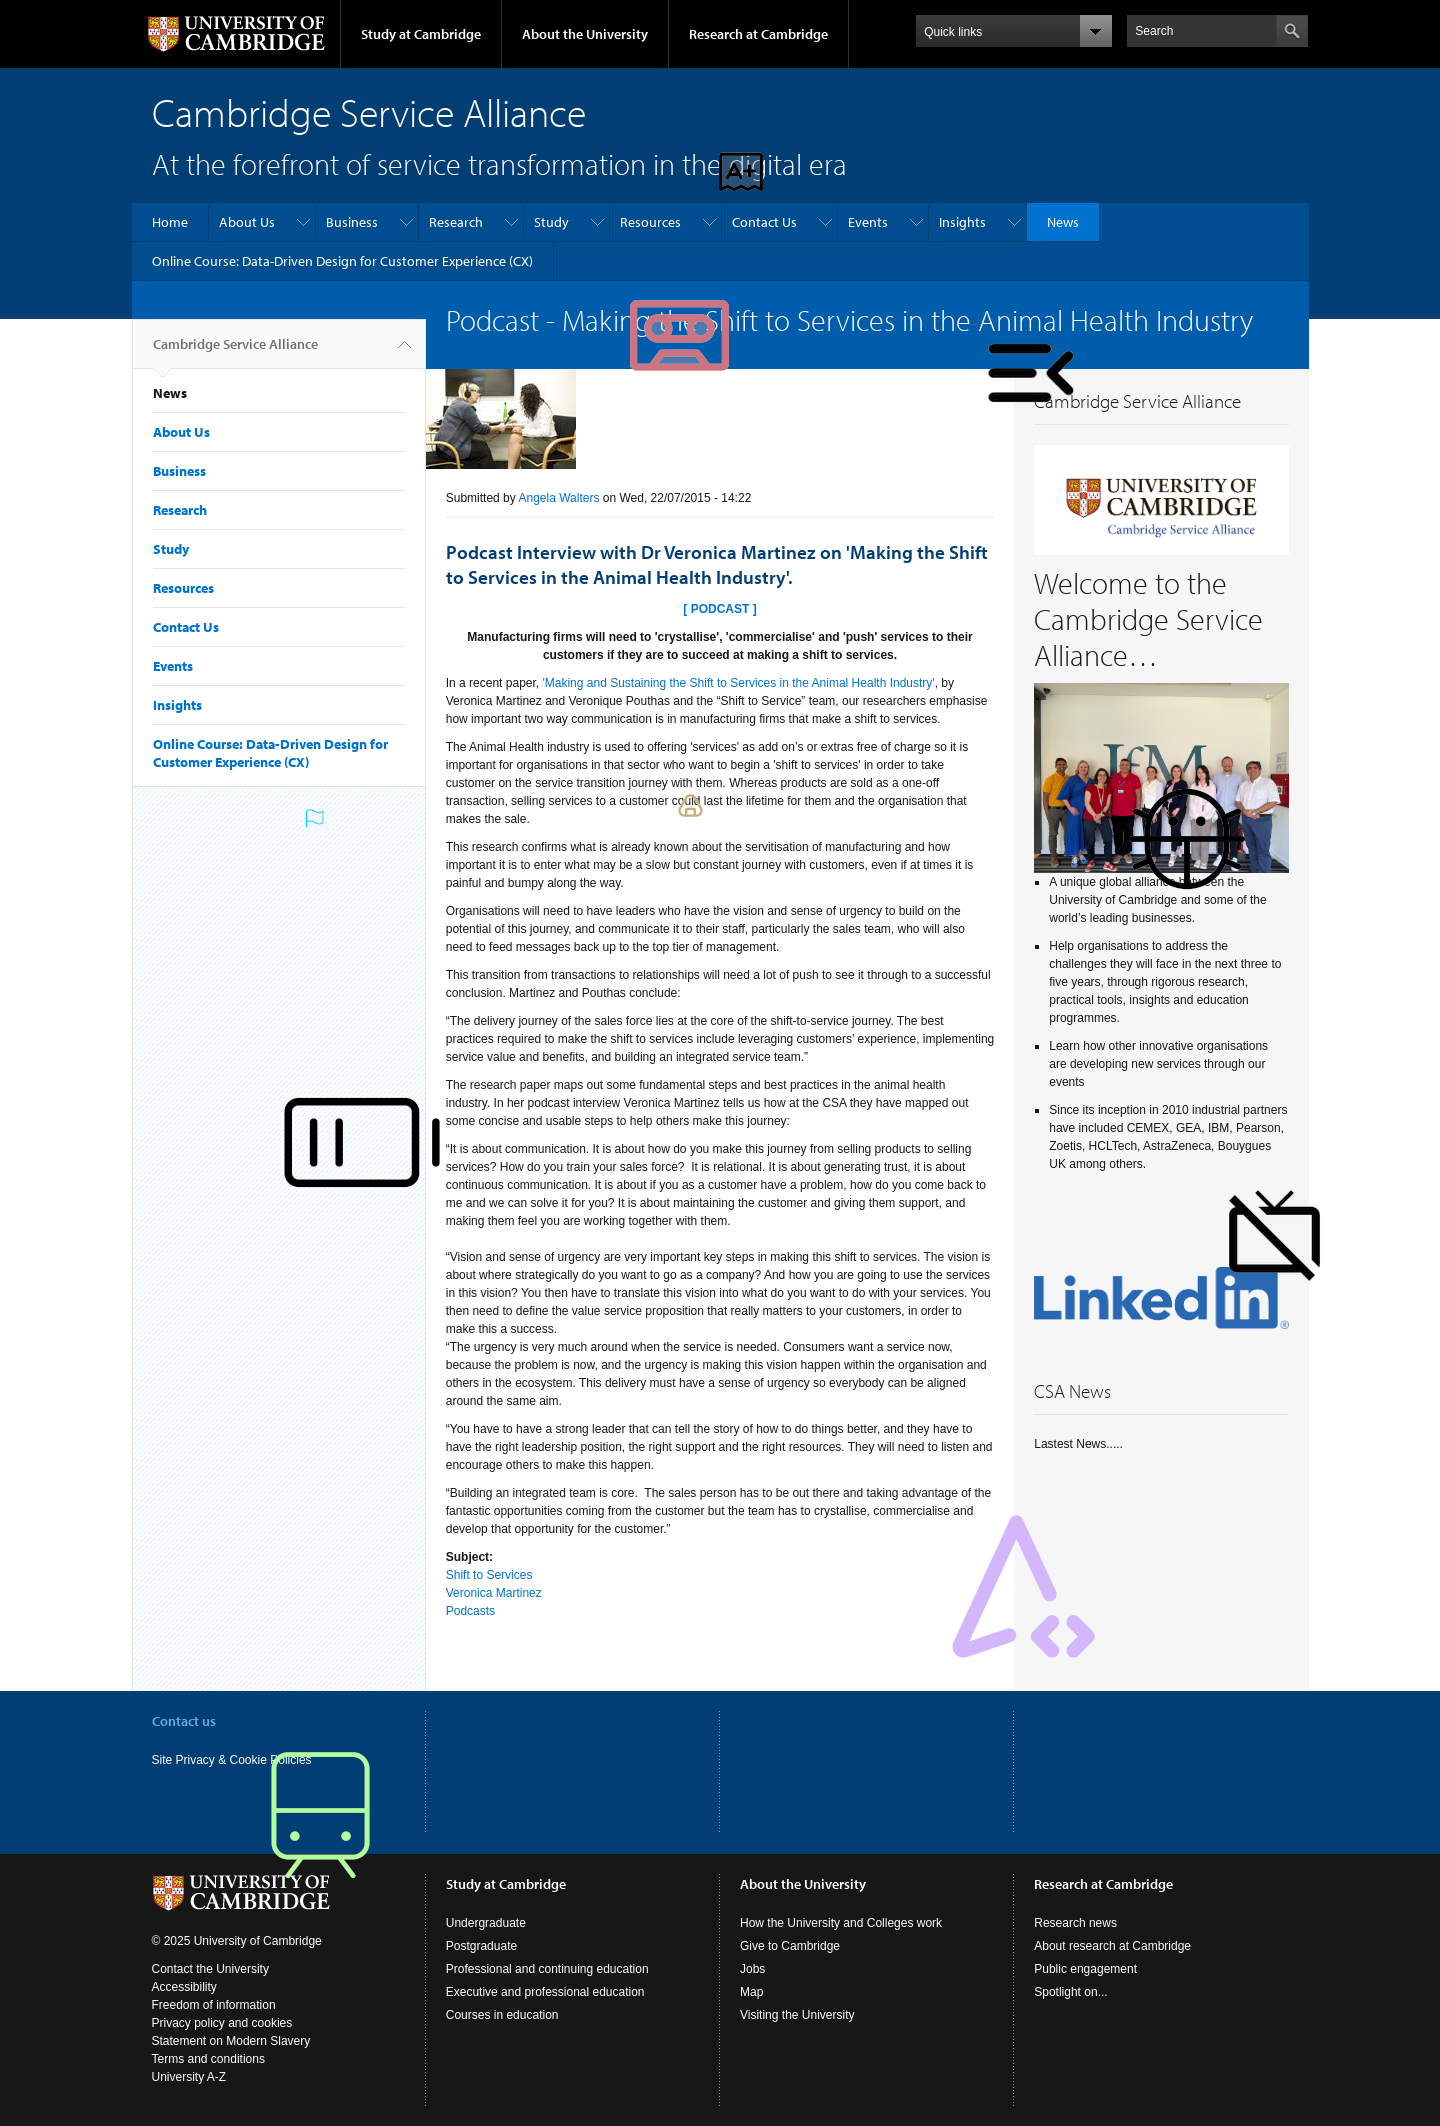 This screenshot has height=2126, width=1440. I want to click on access navigation code or routing scripts, so click(1016, 1586).